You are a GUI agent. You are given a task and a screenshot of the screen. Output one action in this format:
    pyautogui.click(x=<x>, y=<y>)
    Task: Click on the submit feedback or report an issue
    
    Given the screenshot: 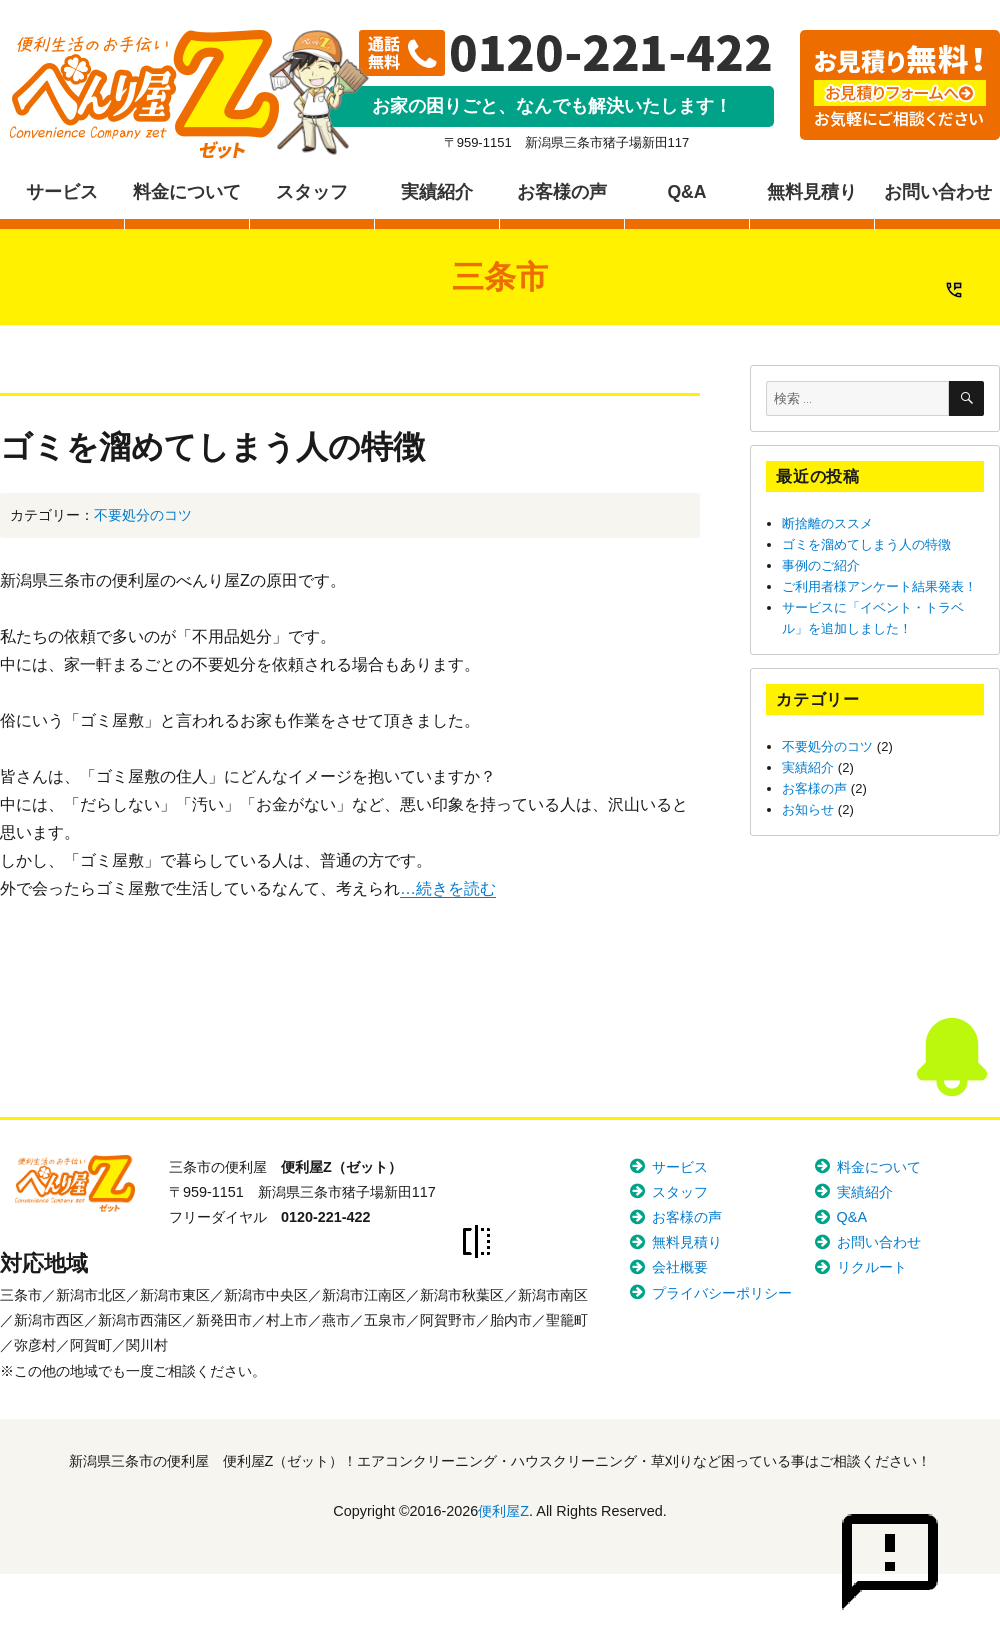 What is the action you would take?
    pyautogui.click(x=890, y=1562)
    